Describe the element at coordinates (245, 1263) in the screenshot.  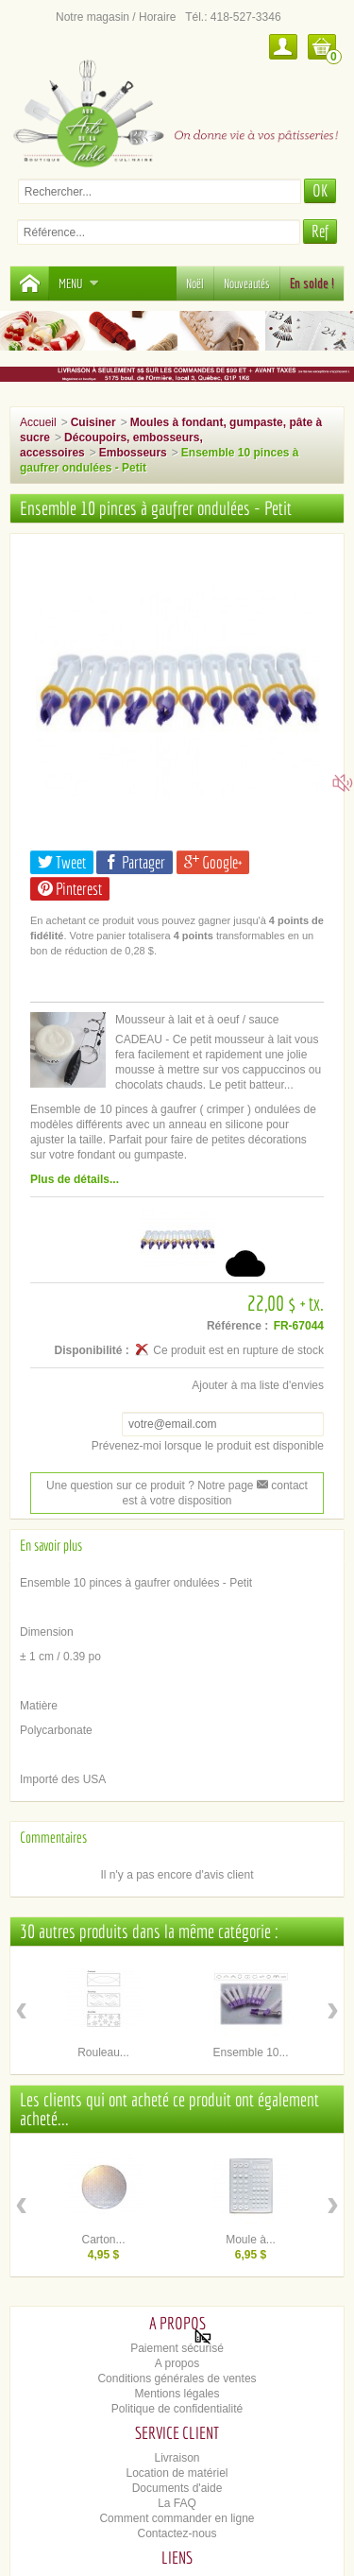
I see `indicates cloudy weather conditions` at that location.